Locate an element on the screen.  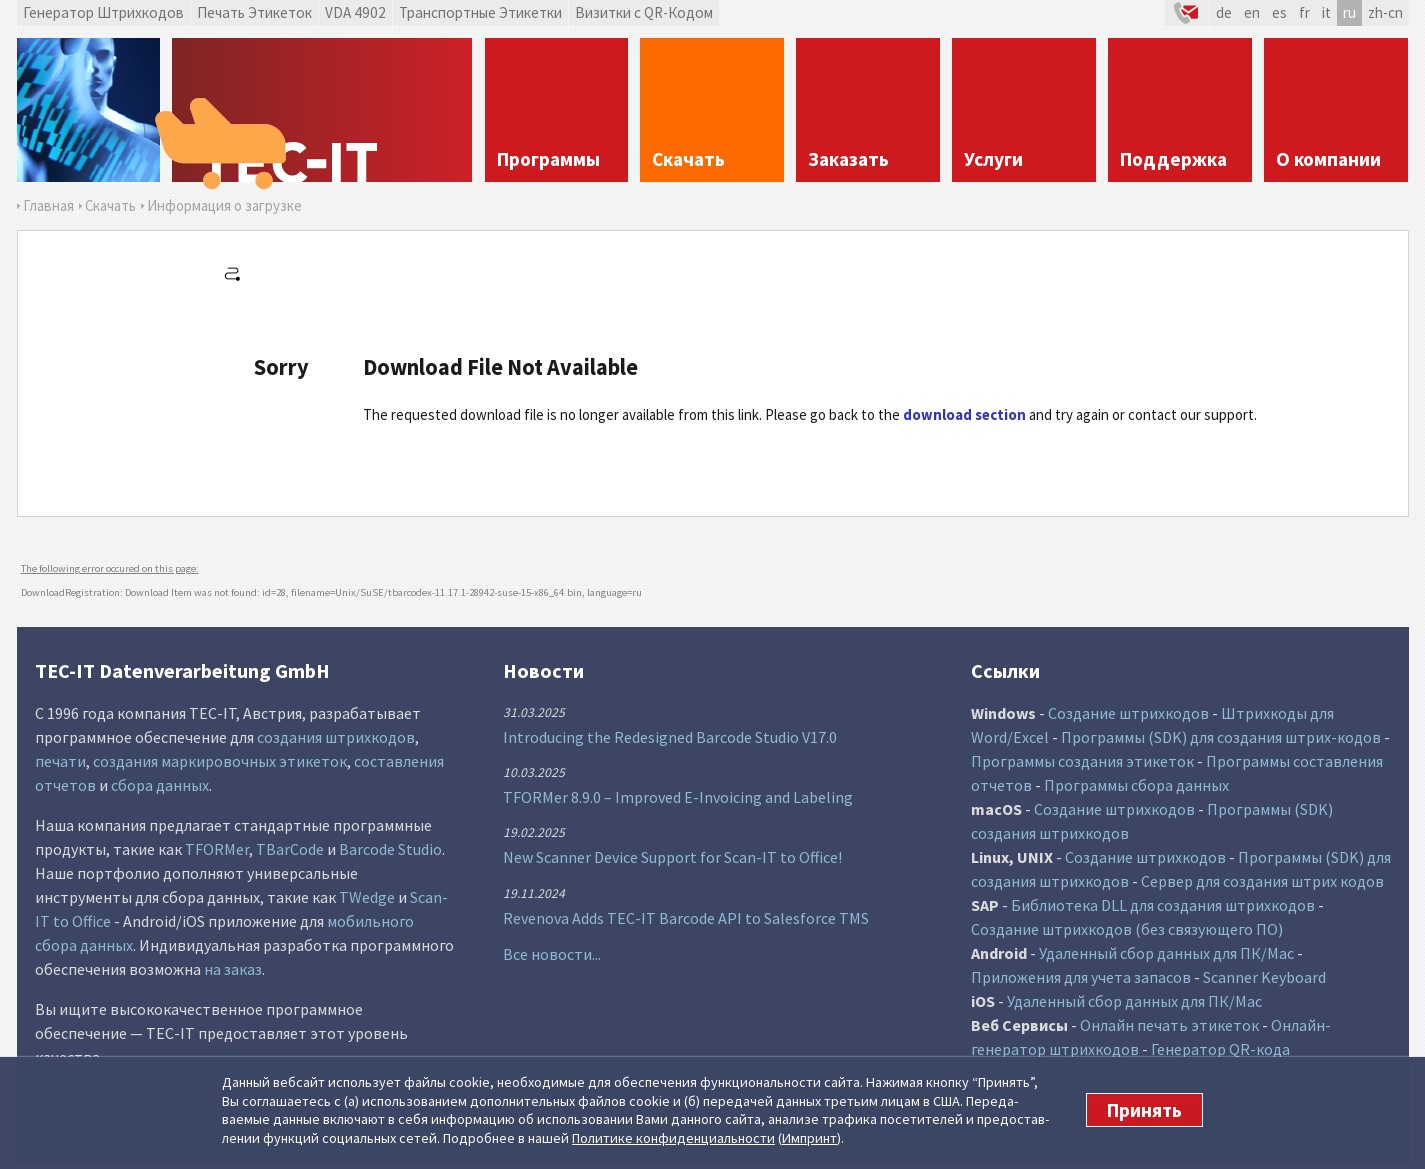
view or edit a route path is located at coordinates (232, 273).